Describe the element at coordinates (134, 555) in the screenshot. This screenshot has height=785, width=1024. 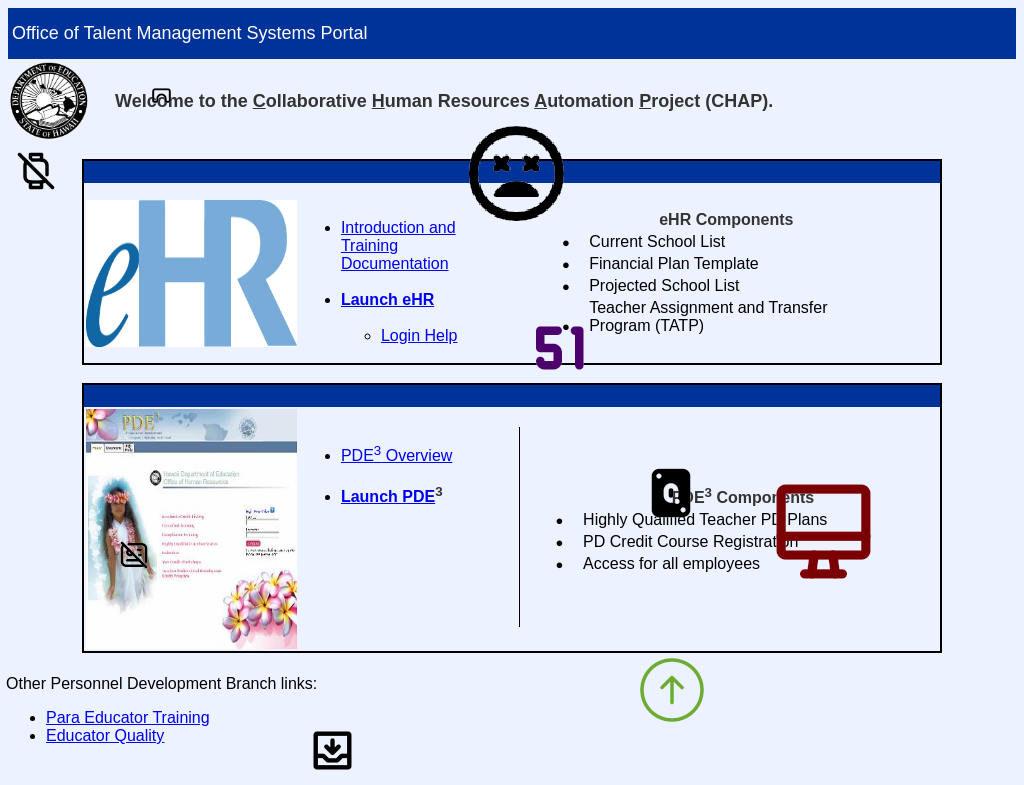
I see `disable identity verification` at that location.